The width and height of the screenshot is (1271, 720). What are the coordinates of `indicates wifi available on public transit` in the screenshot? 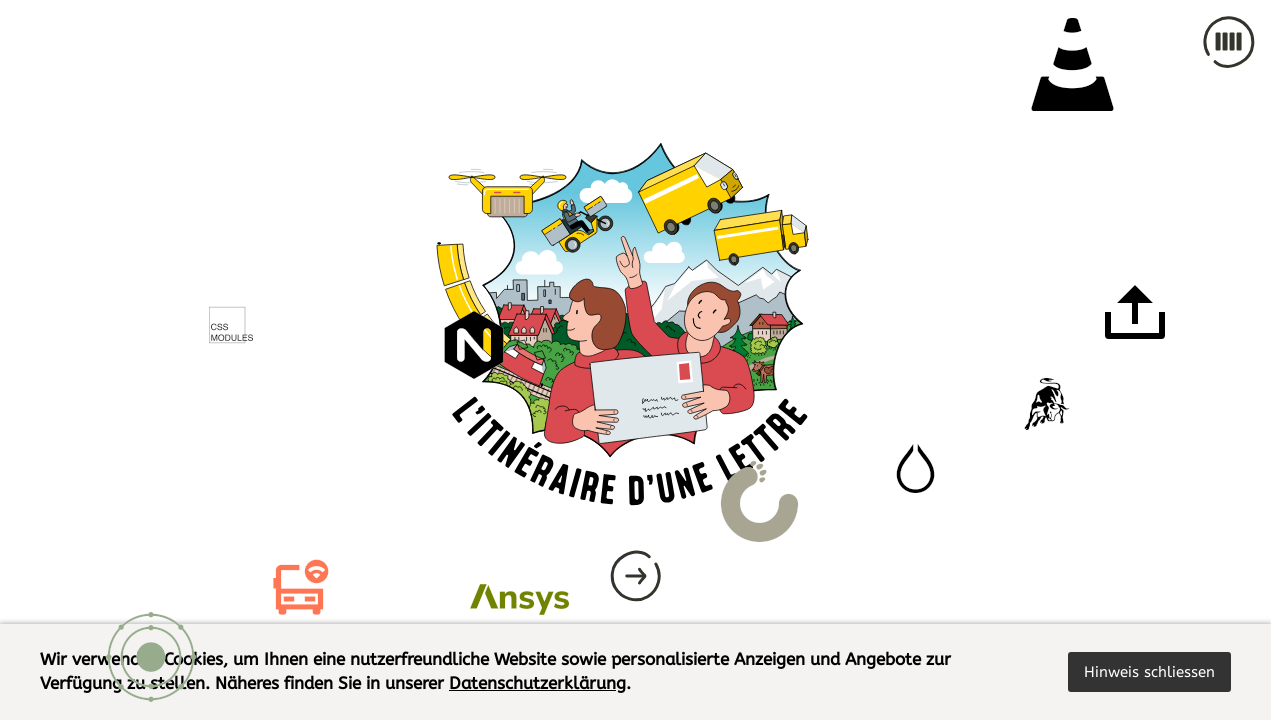 It's located at (299, 588).